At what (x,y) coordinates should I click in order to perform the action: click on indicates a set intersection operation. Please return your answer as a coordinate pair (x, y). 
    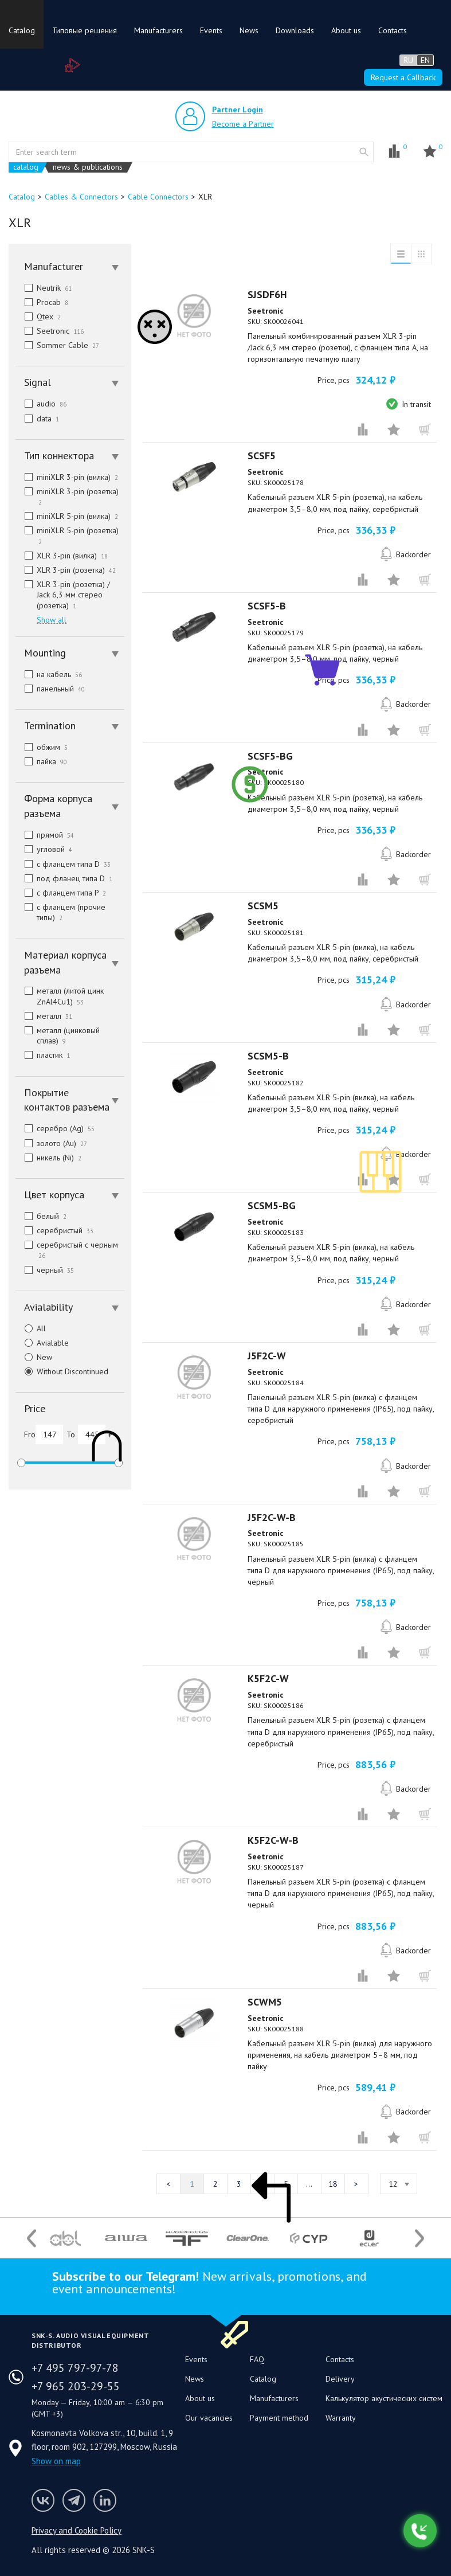
    Looking at the image, I should click on (107, 1447).